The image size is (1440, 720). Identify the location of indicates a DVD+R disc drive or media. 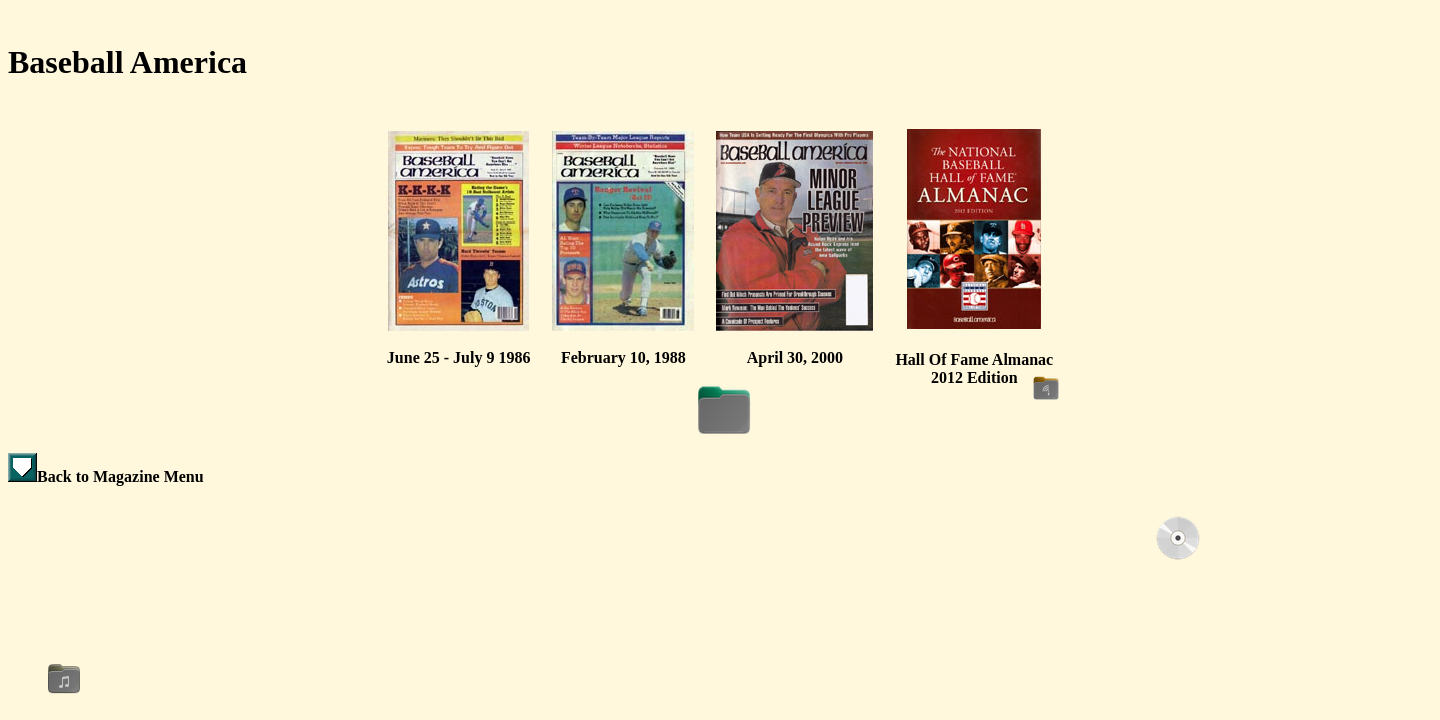
(1178, 538).